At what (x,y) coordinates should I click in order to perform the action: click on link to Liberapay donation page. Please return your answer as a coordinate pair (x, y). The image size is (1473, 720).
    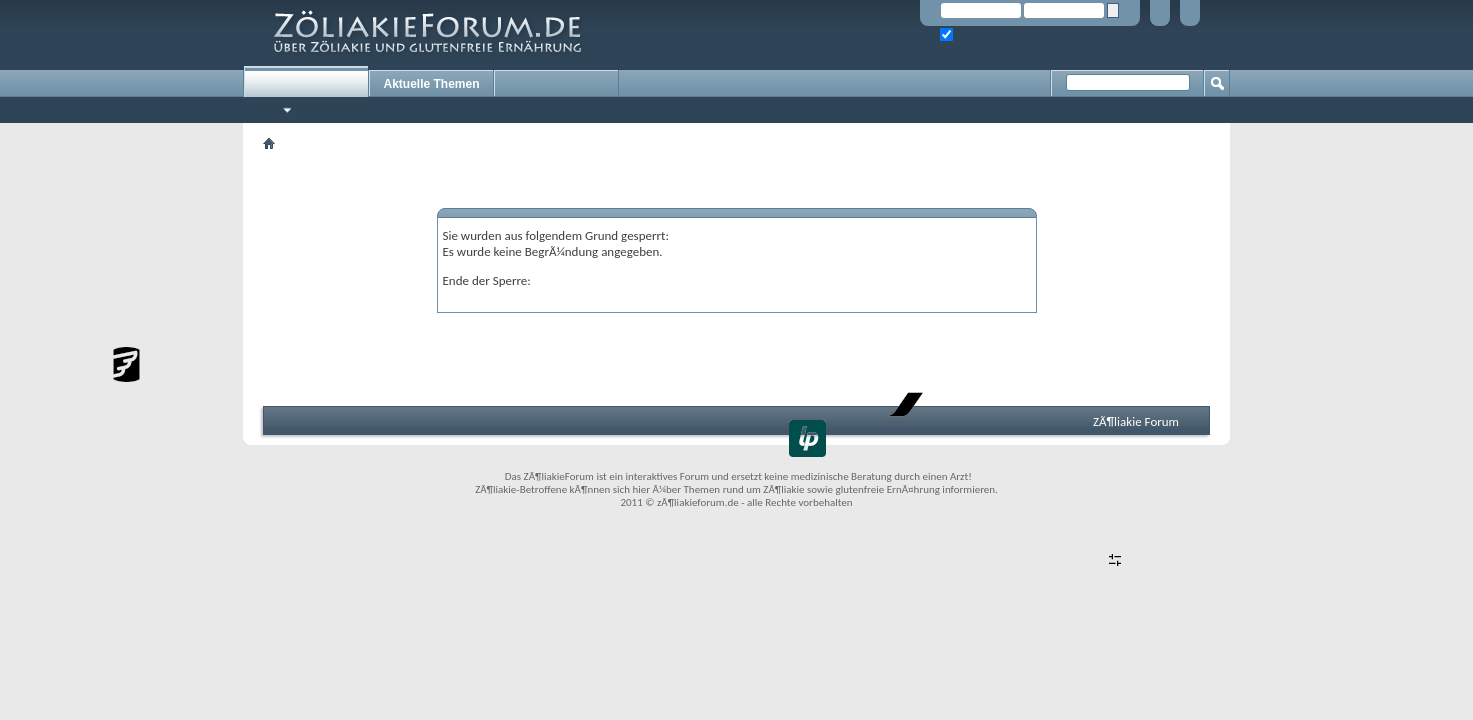
    Looking at the image, I should click on (807, 438).